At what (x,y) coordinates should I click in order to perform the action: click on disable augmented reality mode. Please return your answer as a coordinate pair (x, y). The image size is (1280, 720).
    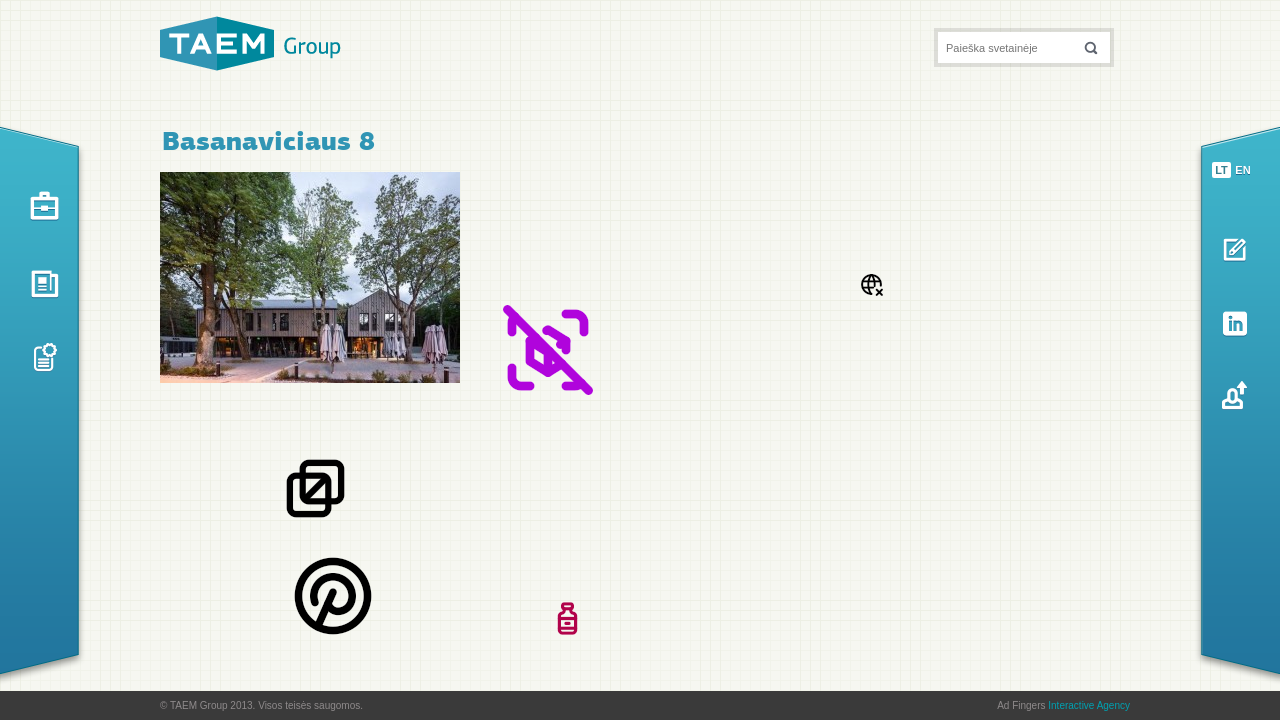
    Looking at the image, I should click on (548, 350).